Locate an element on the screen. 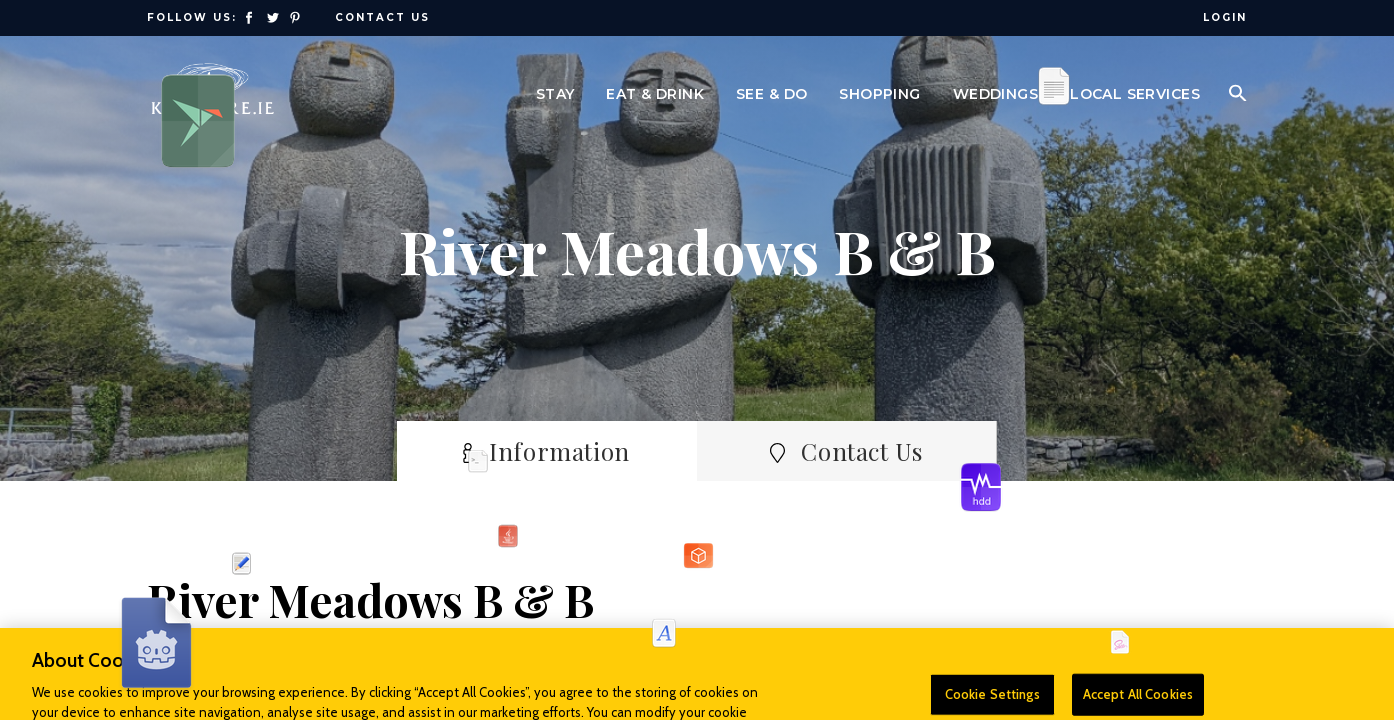 The image size is (1394, 720). virtualbox hard disk drive file is located at coordinates (981, 487).